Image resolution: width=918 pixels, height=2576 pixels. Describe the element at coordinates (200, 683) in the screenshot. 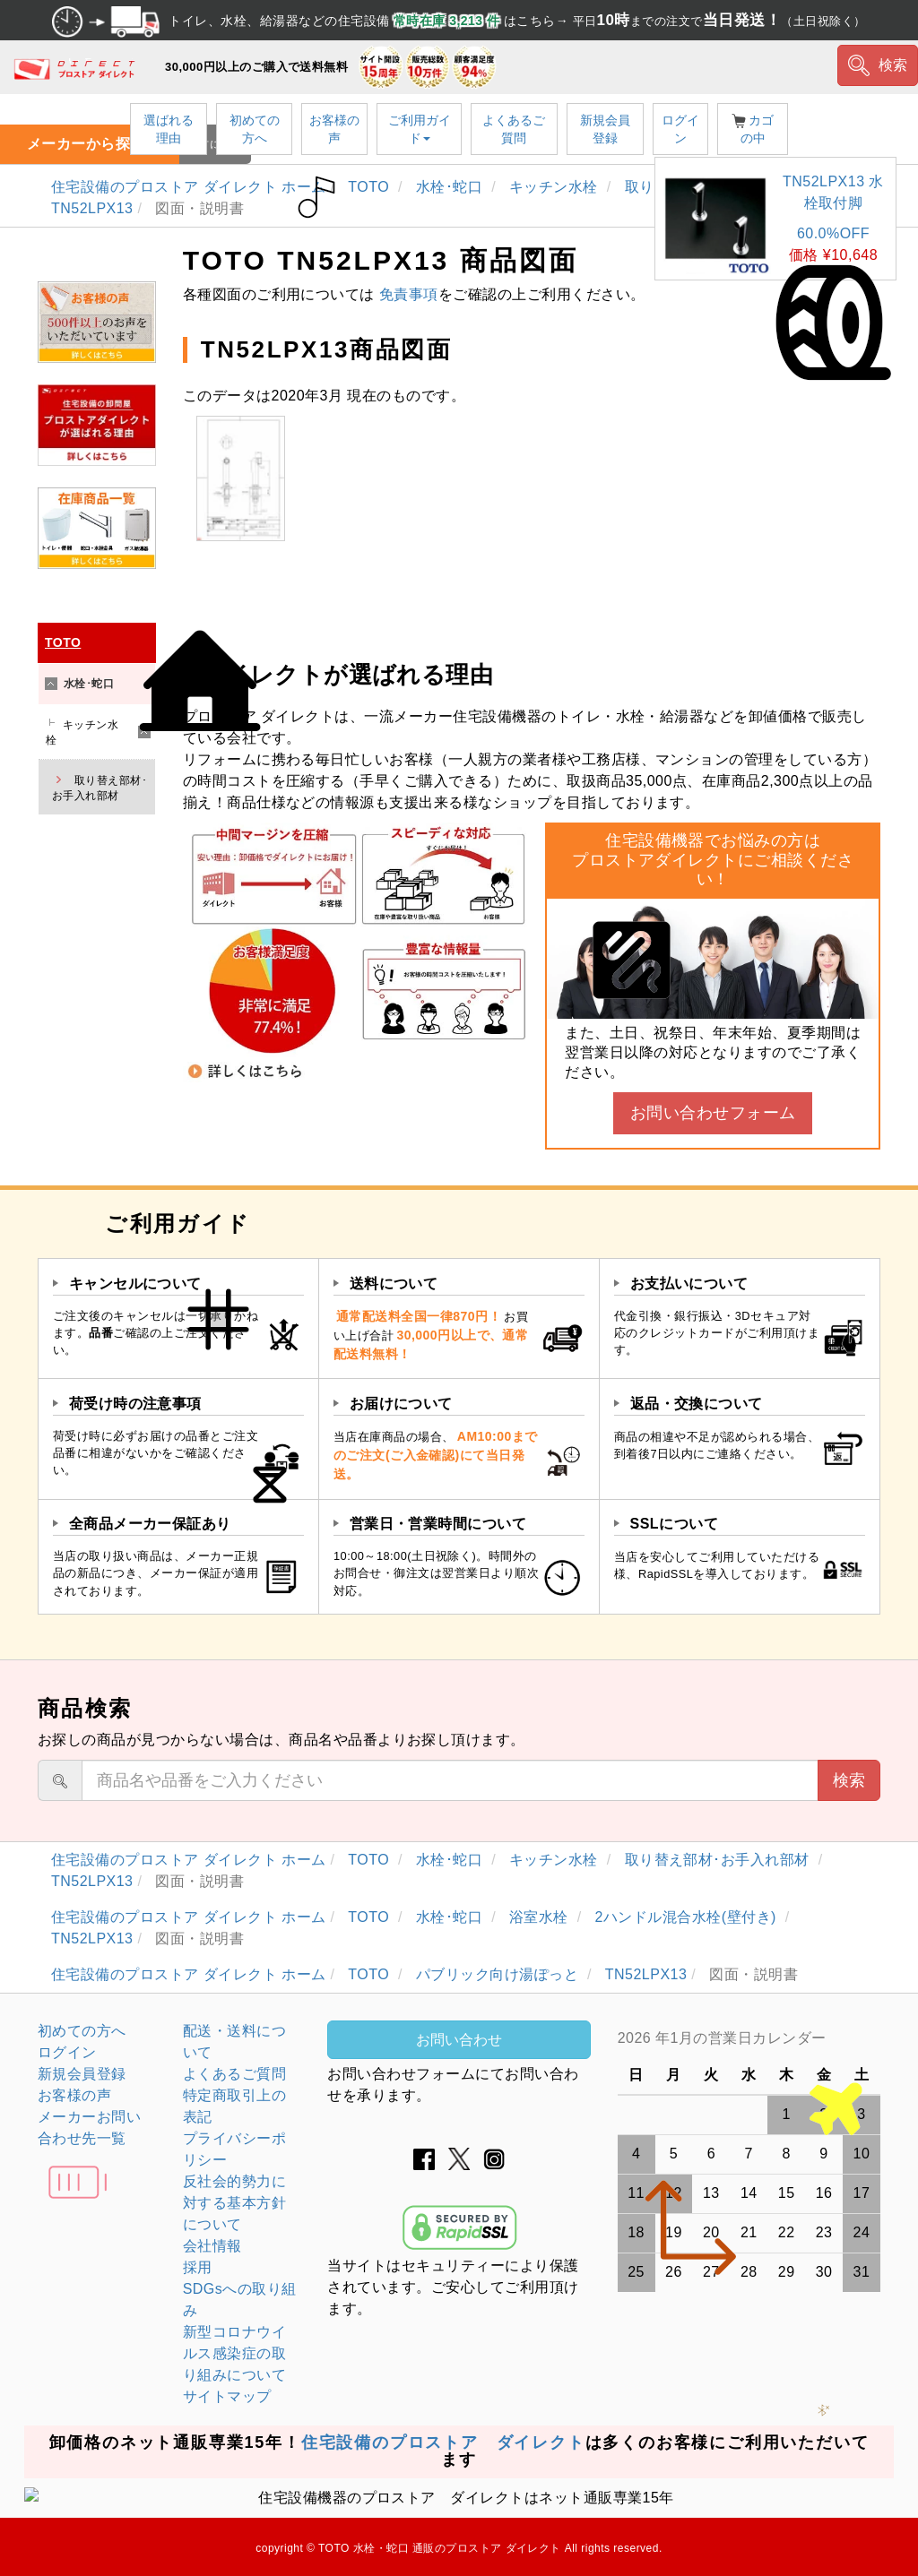

I see `navigate to home screen` at that location.